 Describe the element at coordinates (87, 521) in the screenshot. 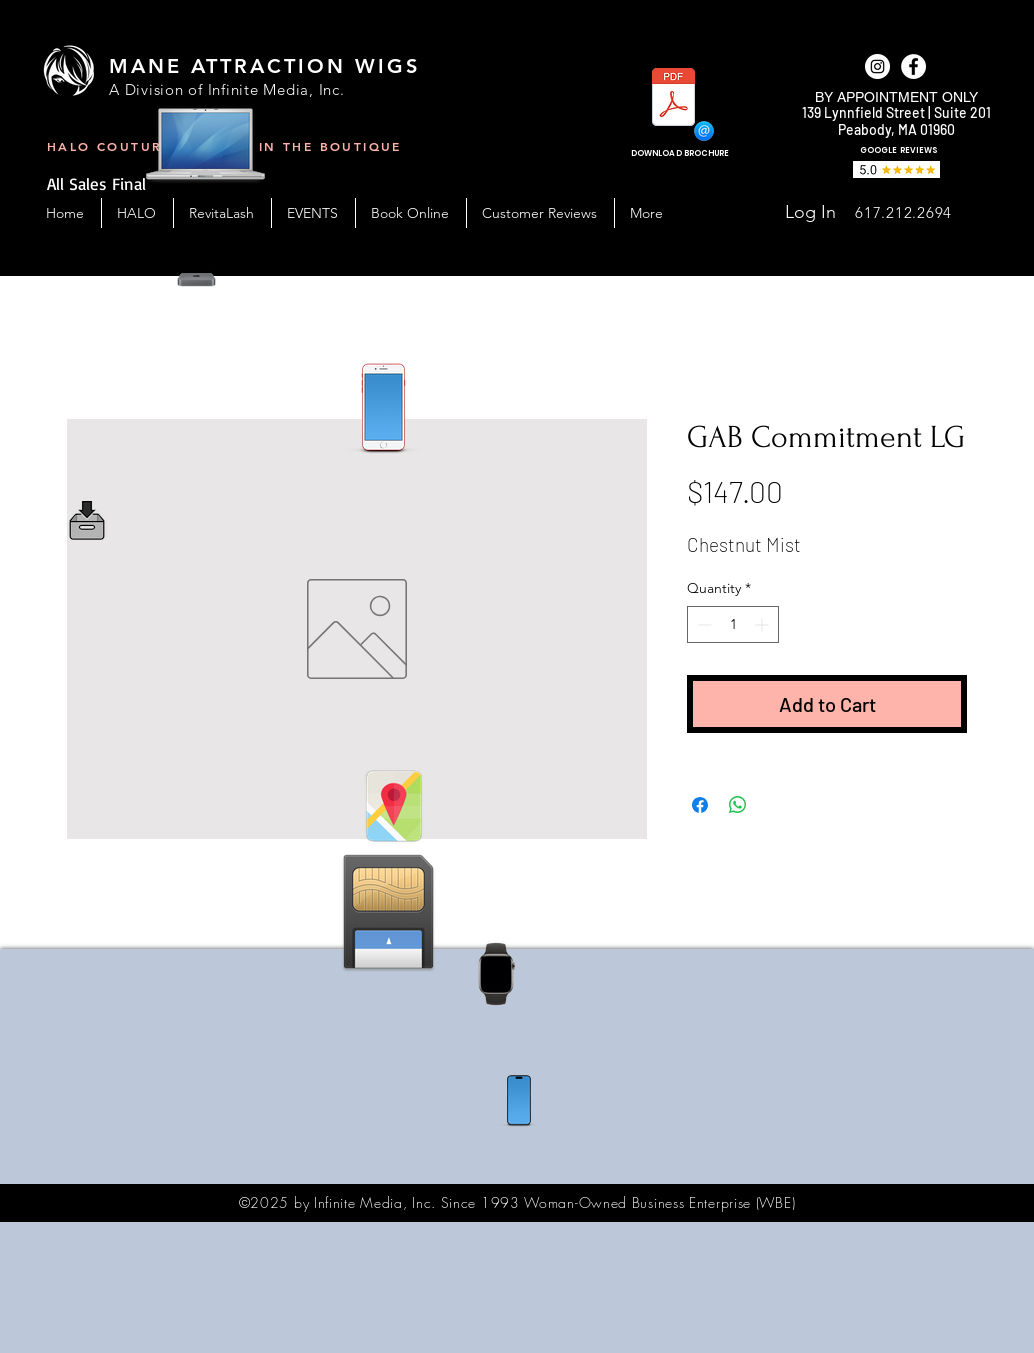

I see `access your dropbox folder in the sidebar` at that location.